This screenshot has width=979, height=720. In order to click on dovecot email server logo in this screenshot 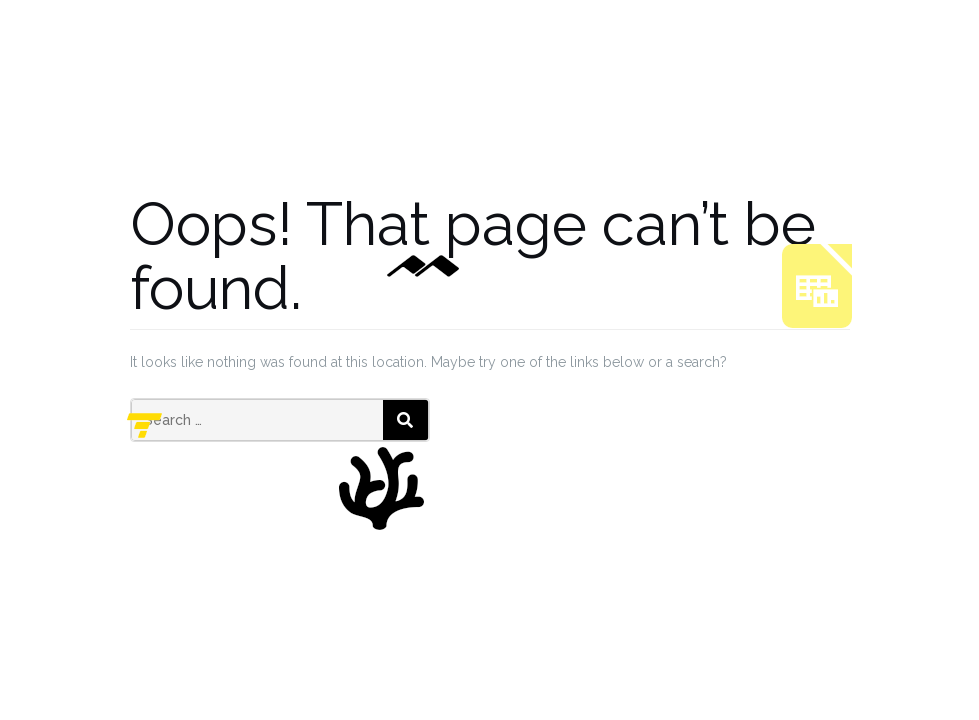, I will do `click(423, 266)`.